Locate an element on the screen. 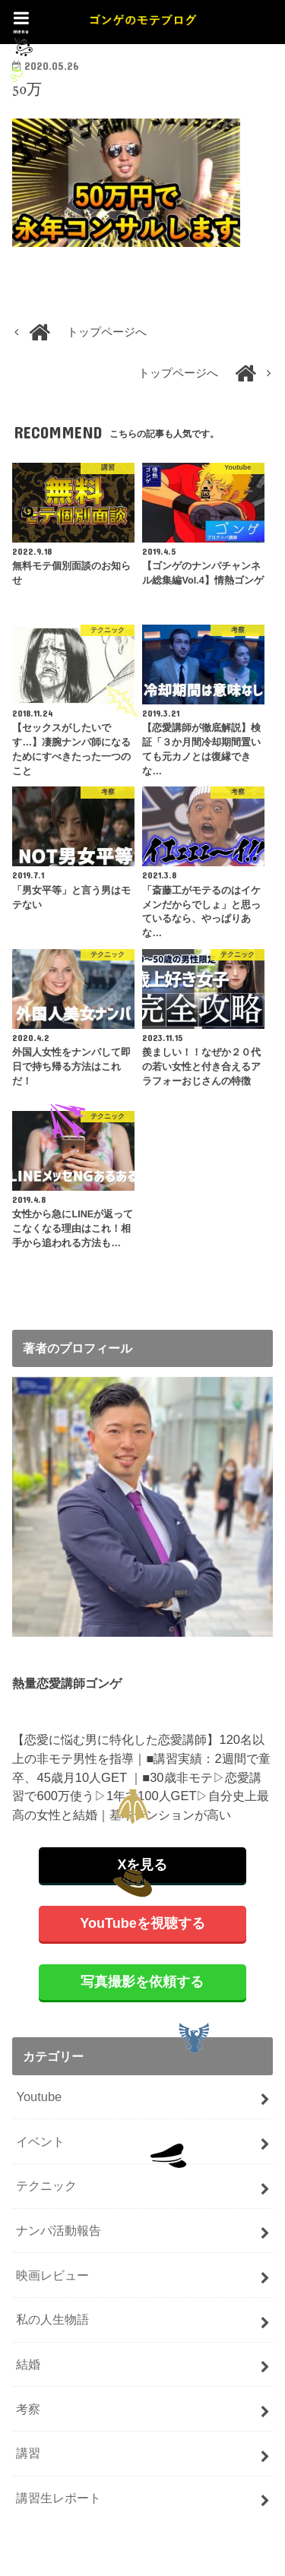  earthworm creature in a game context is located at coordinates (16, 74).